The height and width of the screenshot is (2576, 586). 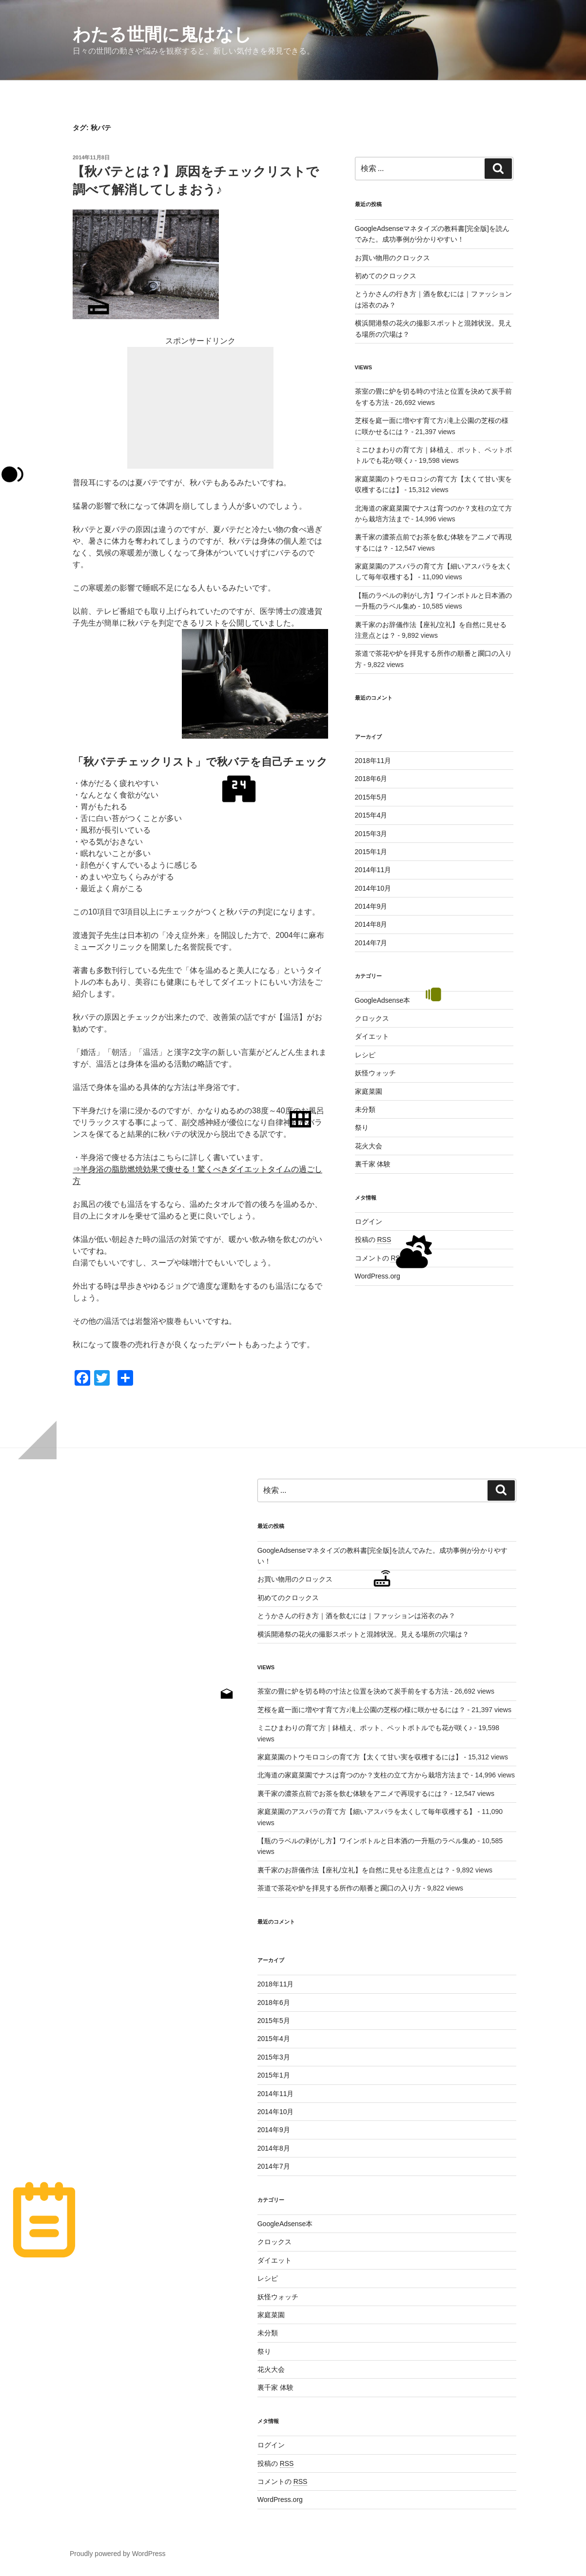 What do you see at coordinates (37, 1440) in the screenshot?
I see `indicates no cellular signal` at bounding box center [37, 1440].